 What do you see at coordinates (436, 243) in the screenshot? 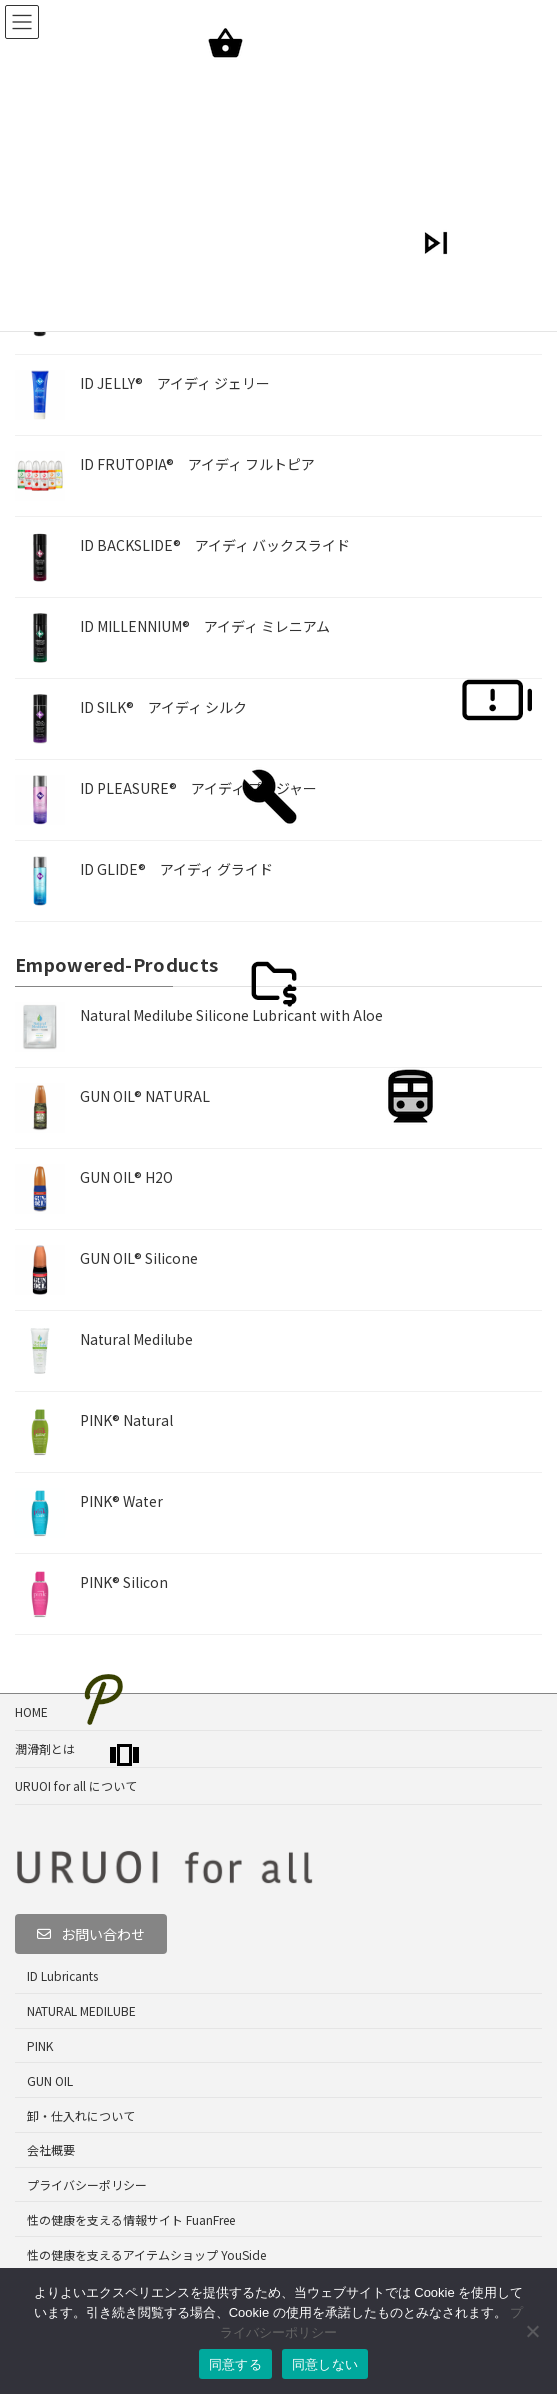
I see `skip to the next track or media item` at bounding box center [436, 243].